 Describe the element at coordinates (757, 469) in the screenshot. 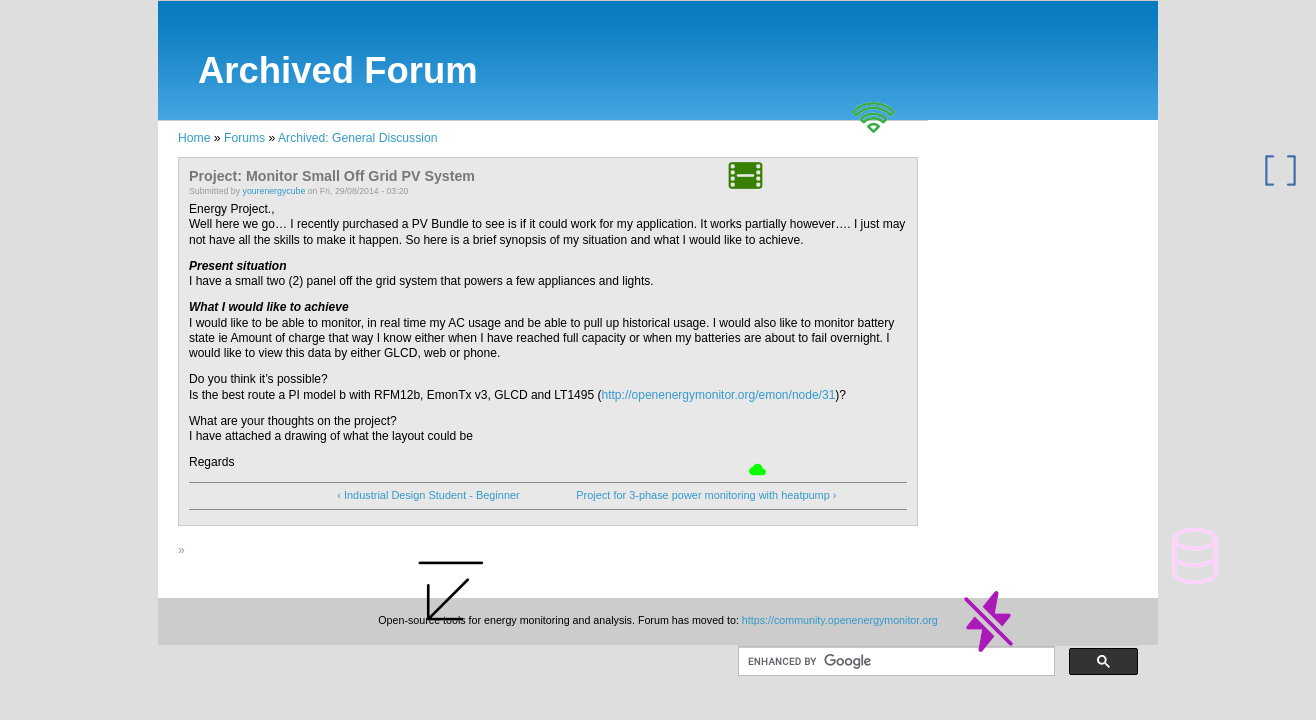

I see `access cloud storage` at that location.